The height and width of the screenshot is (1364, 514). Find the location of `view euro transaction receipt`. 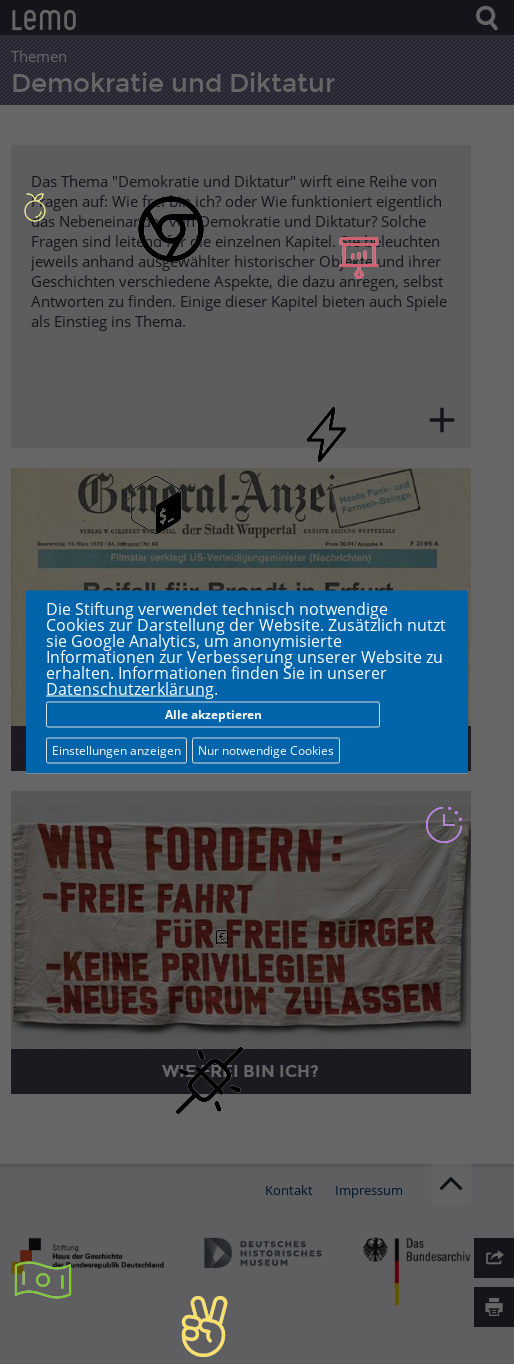

view euro transaction receipt is located at coordinates (222, 937).